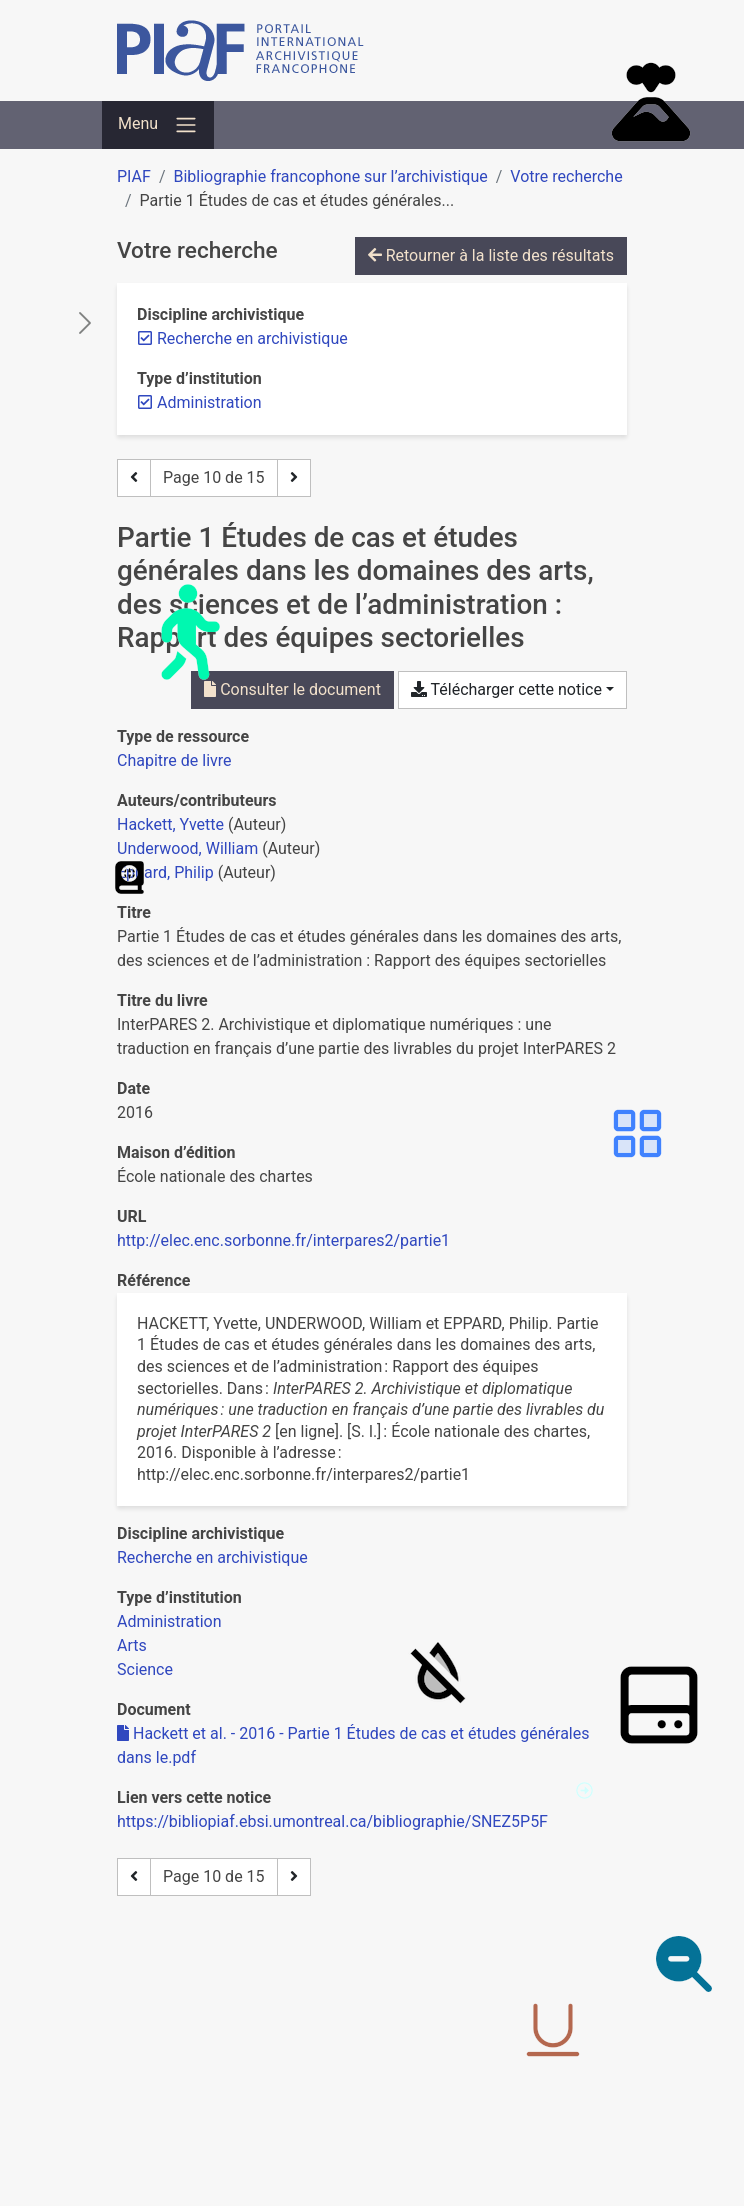 The width and height of the screenshot is (744, 2206). I want to click on reset text or fill color to default, so click(438, 1672).